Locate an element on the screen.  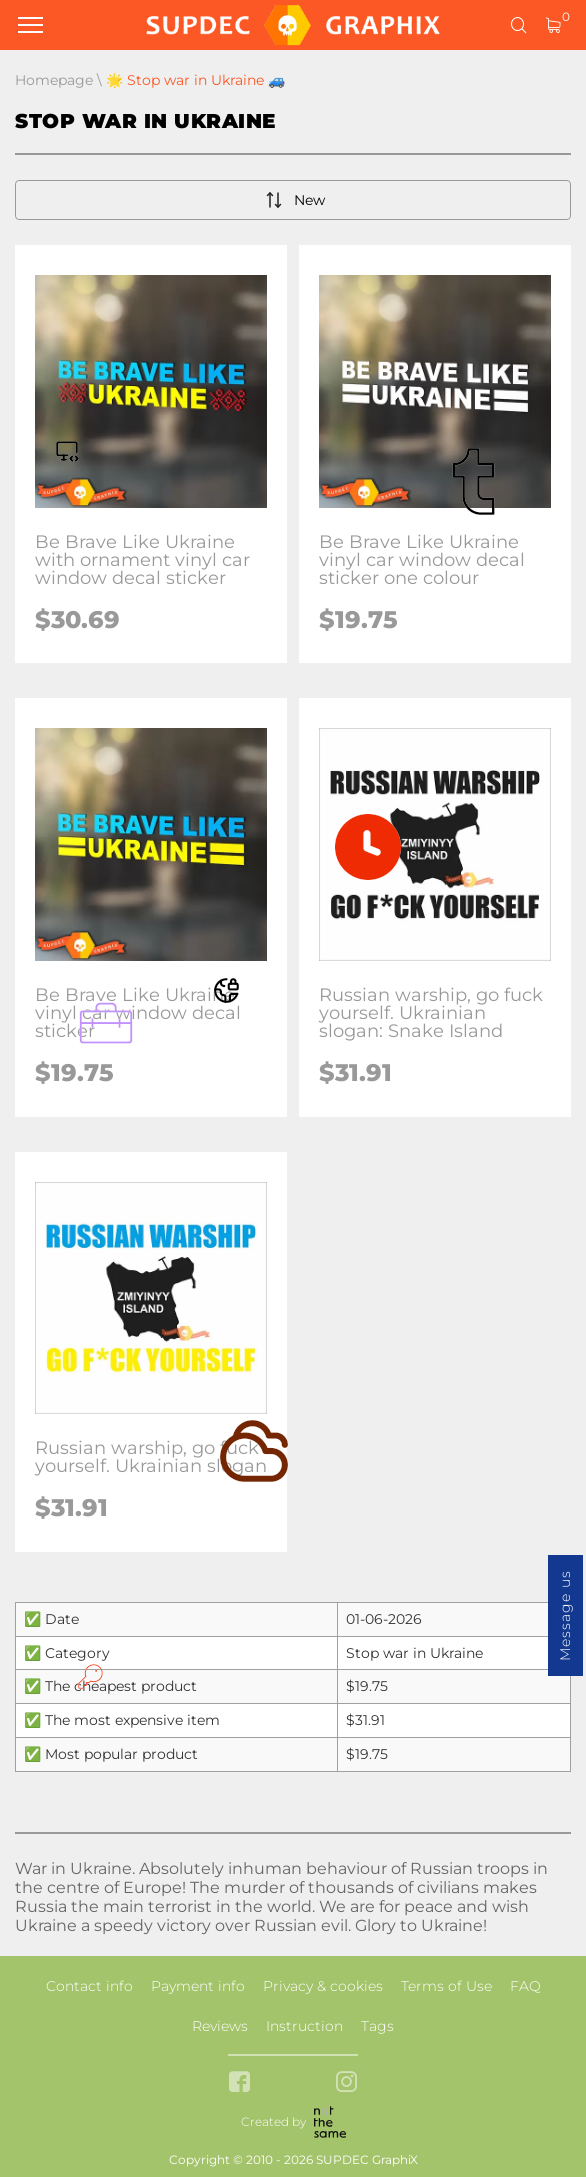
indicates cloudy weather conditions is located at coordinates (254, 1451).